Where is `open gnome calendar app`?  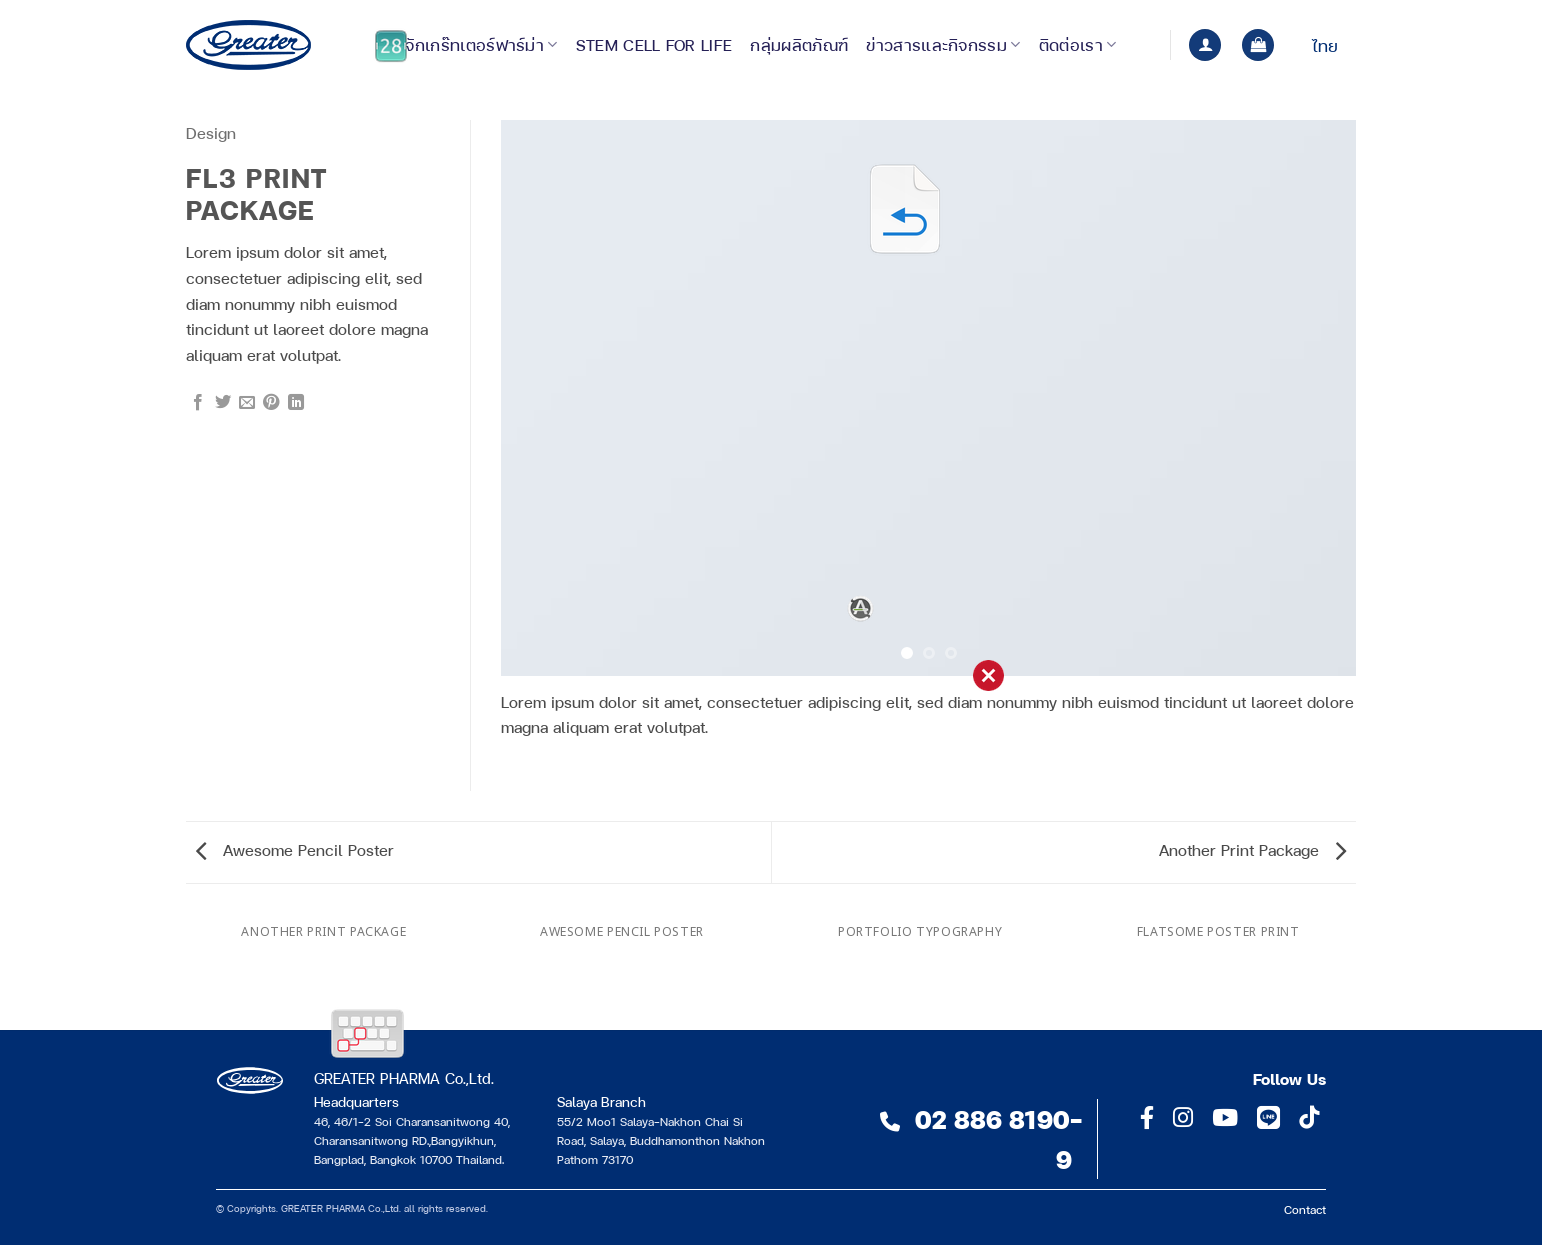
open gnome calendar app is located at coordinates (391, 46).